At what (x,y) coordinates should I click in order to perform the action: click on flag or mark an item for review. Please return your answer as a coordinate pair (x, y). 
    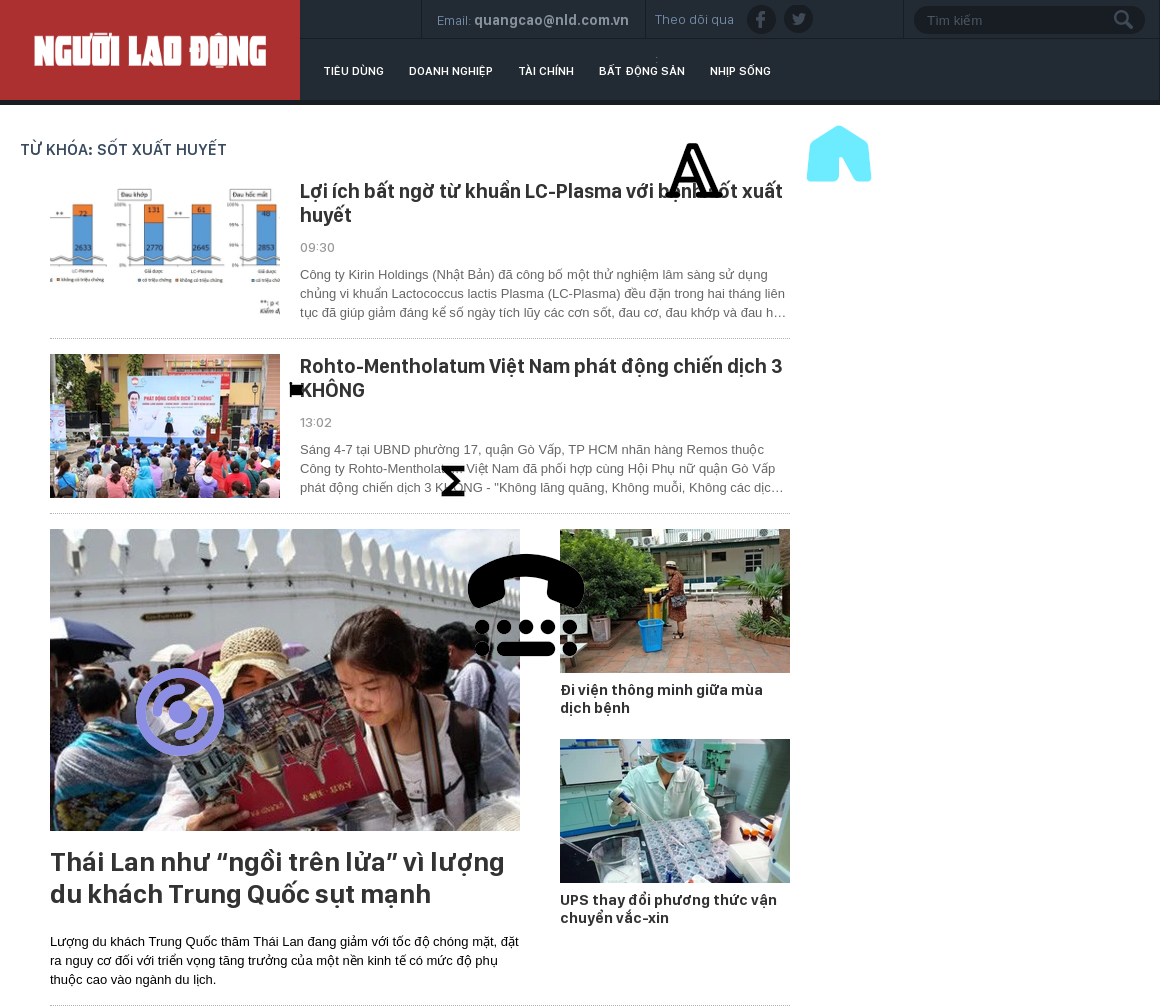
    Looking at the image, I should click on (296, 389).